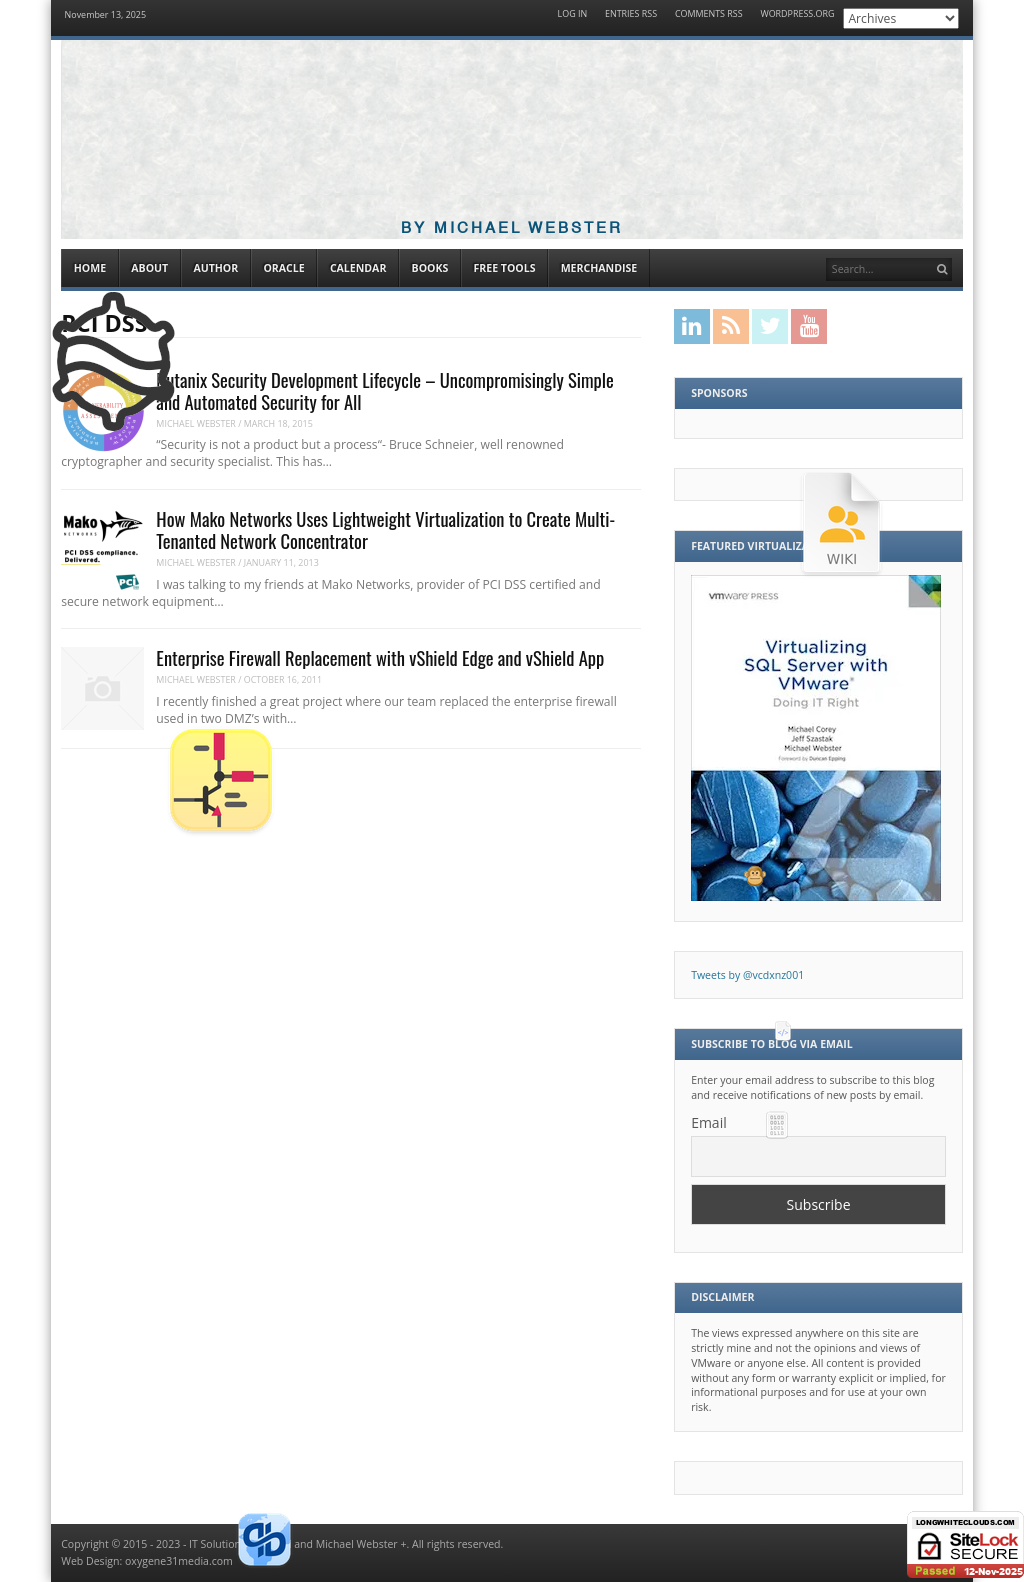  Describe the element at coordinates (777, 1125) in the screenshot. I see `indicates a Windows executable or downloadable program file` at that location.